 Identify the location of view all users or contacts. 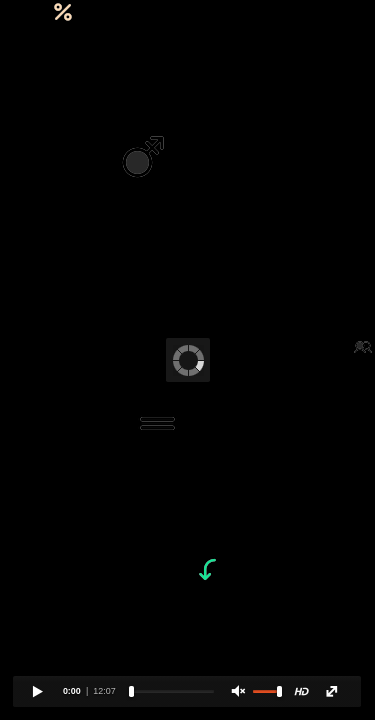
(363, 347).